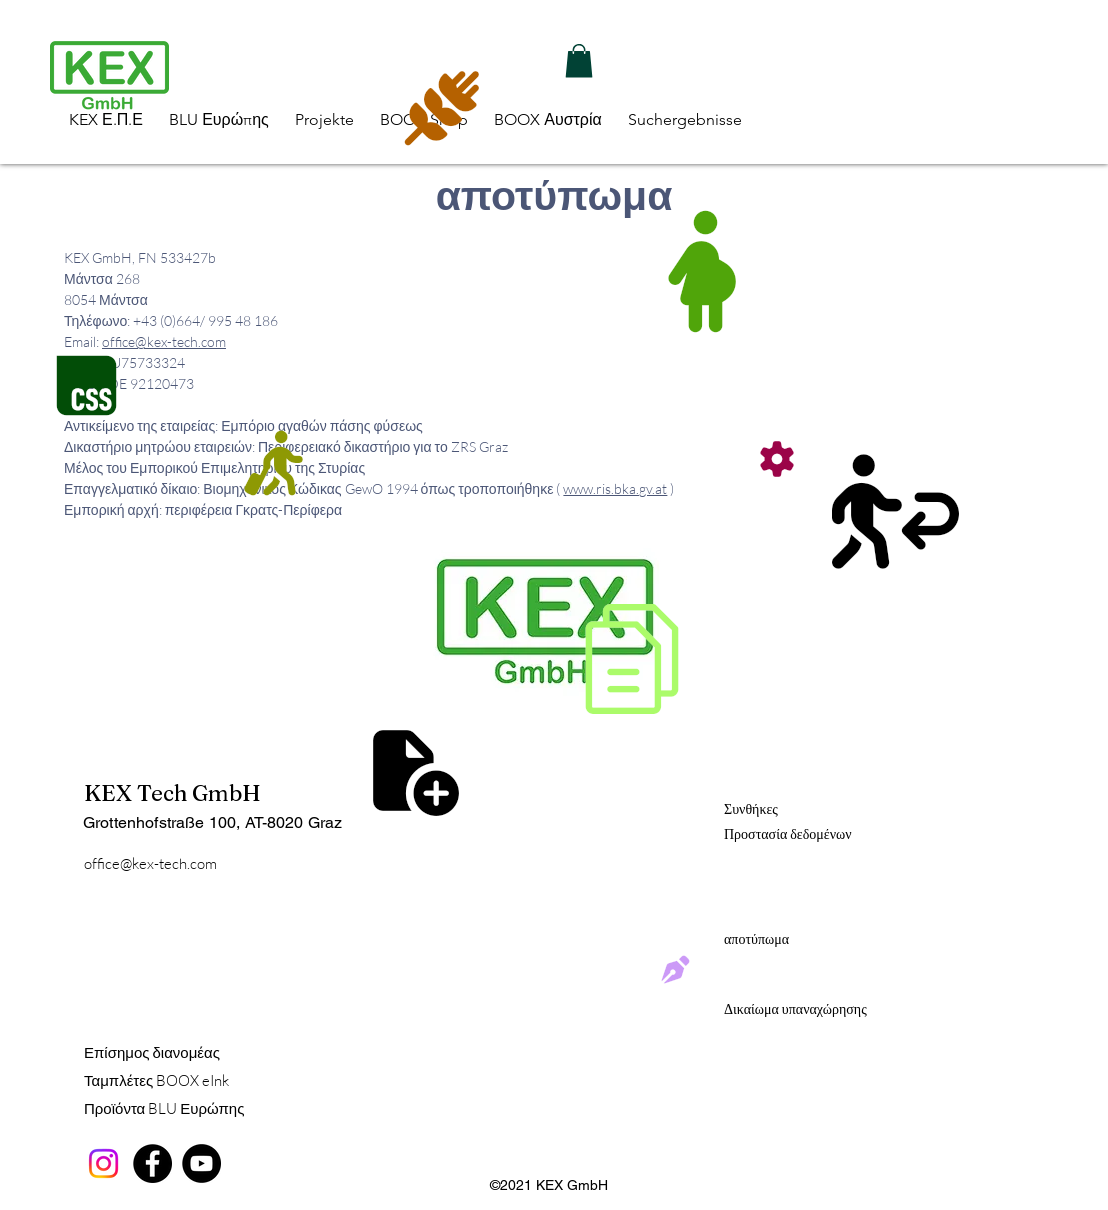 This screenshot has width=1108, height=1210. I want to click on indicates travel or transportation section, so click(274, 463).